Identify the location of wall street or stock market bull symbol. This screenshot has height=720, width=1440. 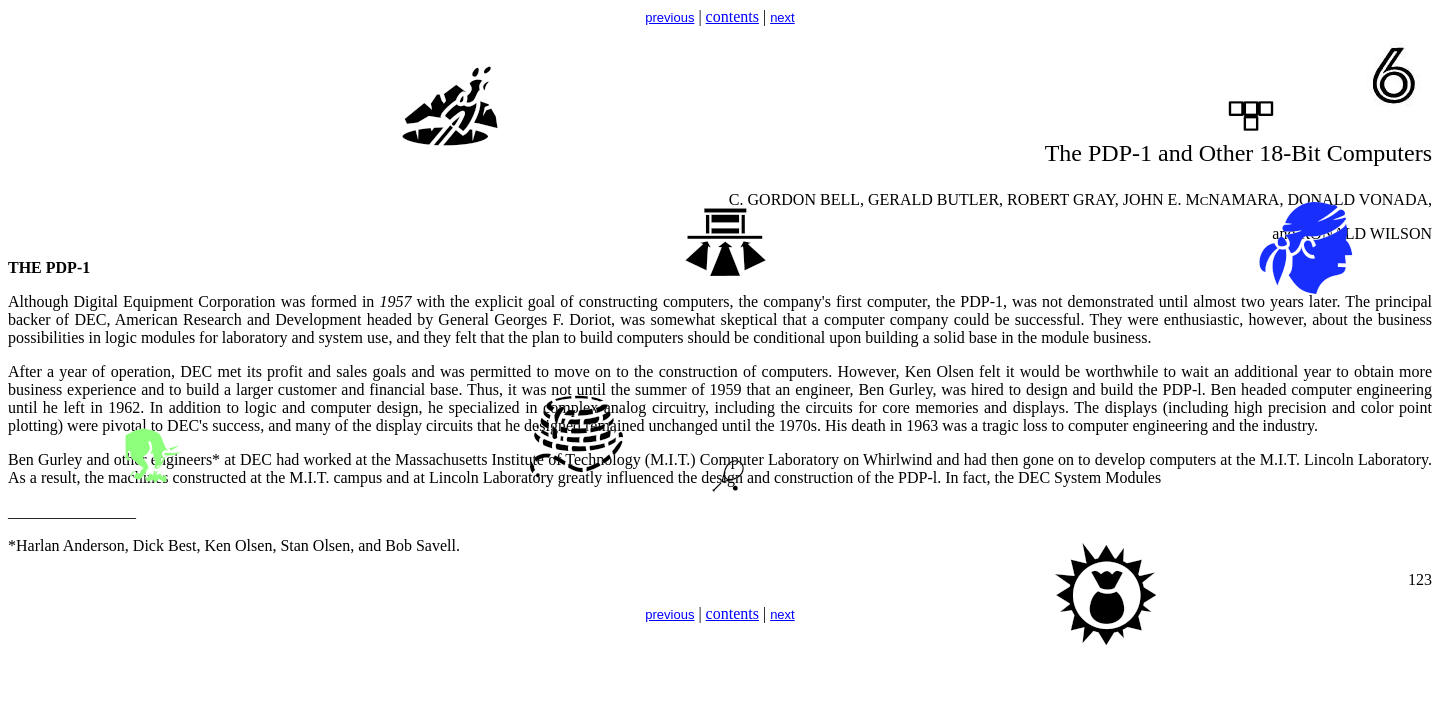
(155, 453).